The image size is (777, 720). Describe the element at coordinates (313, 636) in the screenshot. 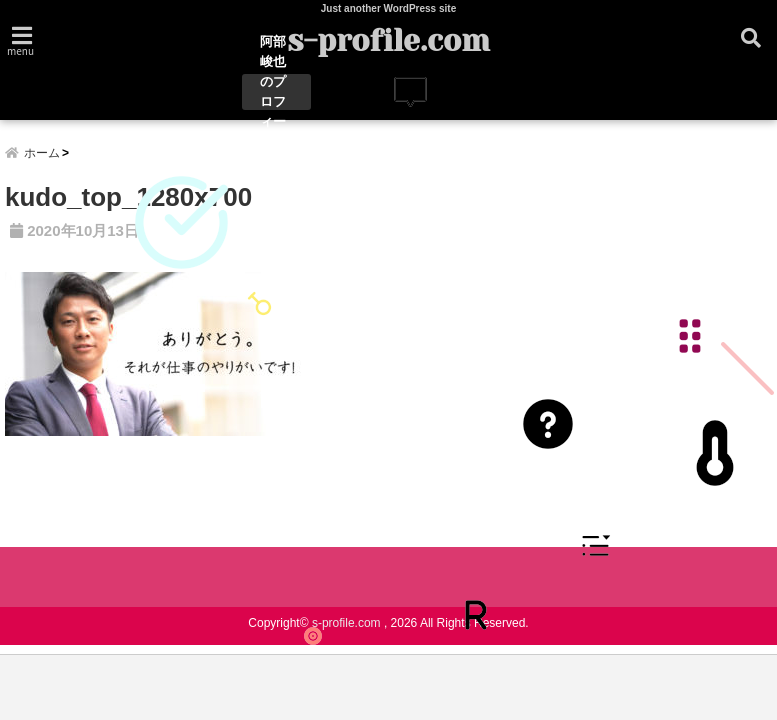

I see `play or access music library` at that location.